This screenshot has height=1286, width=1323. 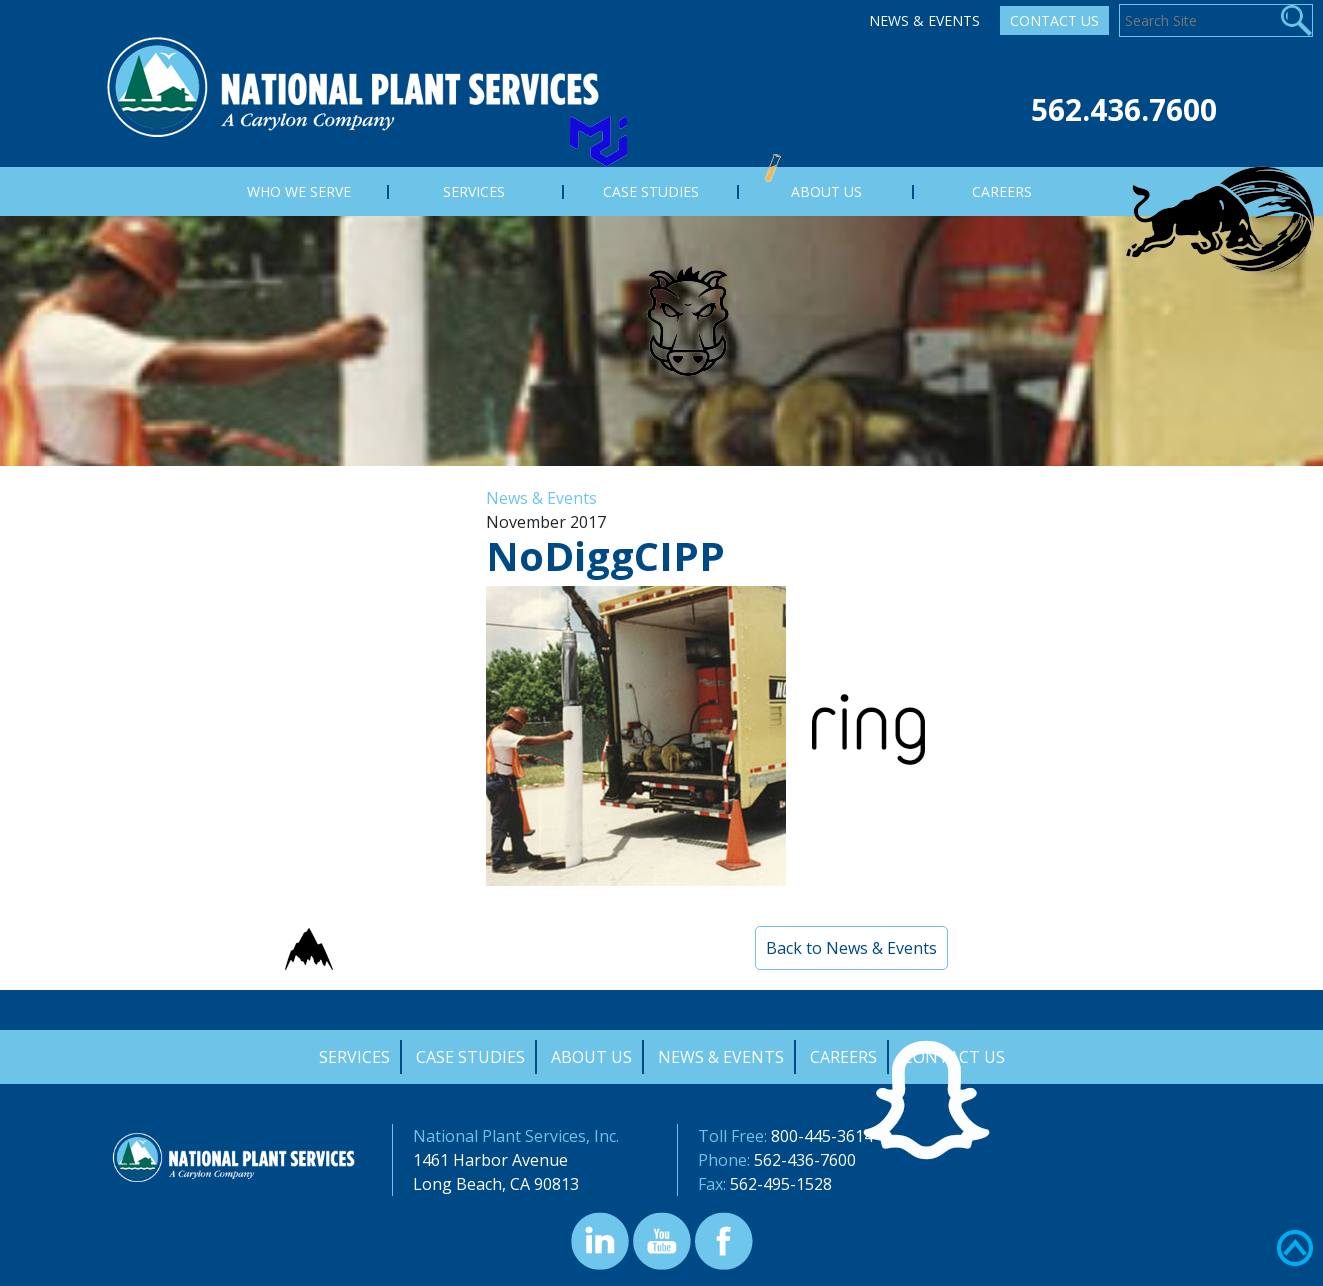 What do you see at coordinates (773, 168) in the screenshot?
I see `jekyll static site generator logo` at bounding box center [773, 168].